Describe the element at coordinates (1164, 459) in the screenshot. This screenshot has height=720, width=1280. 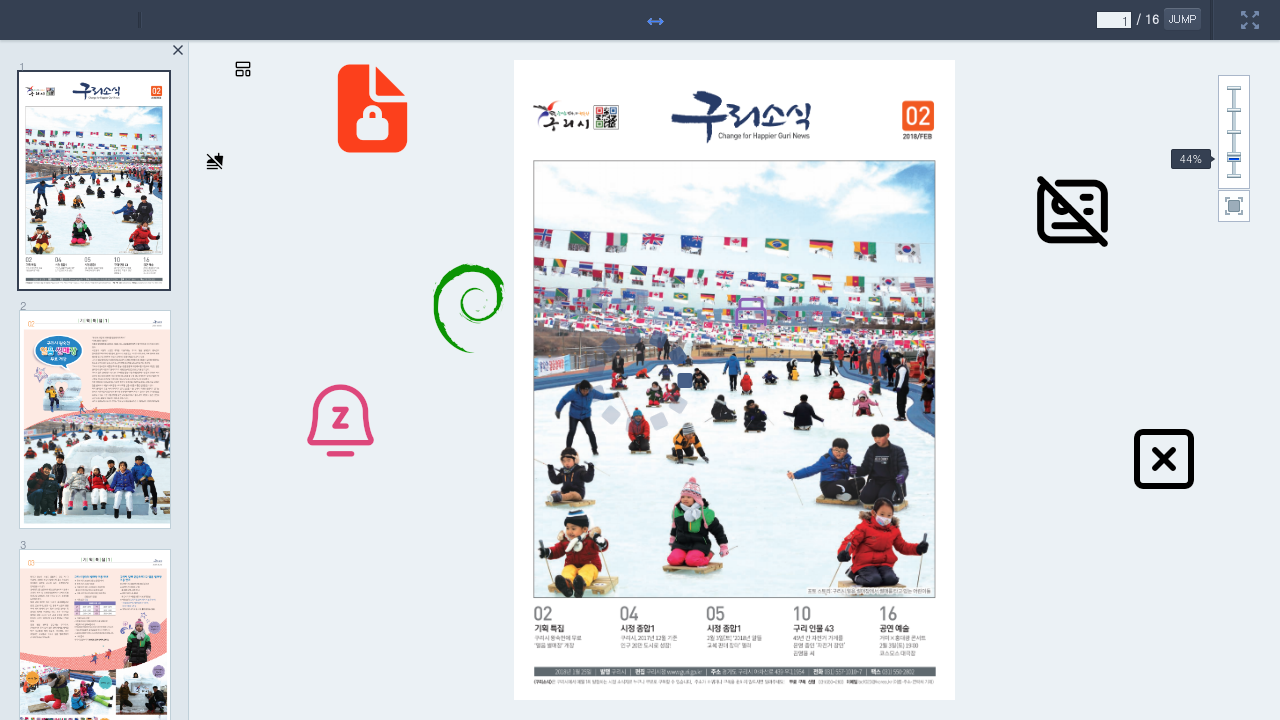
I see `close or dismiss a dialog box` at that location.